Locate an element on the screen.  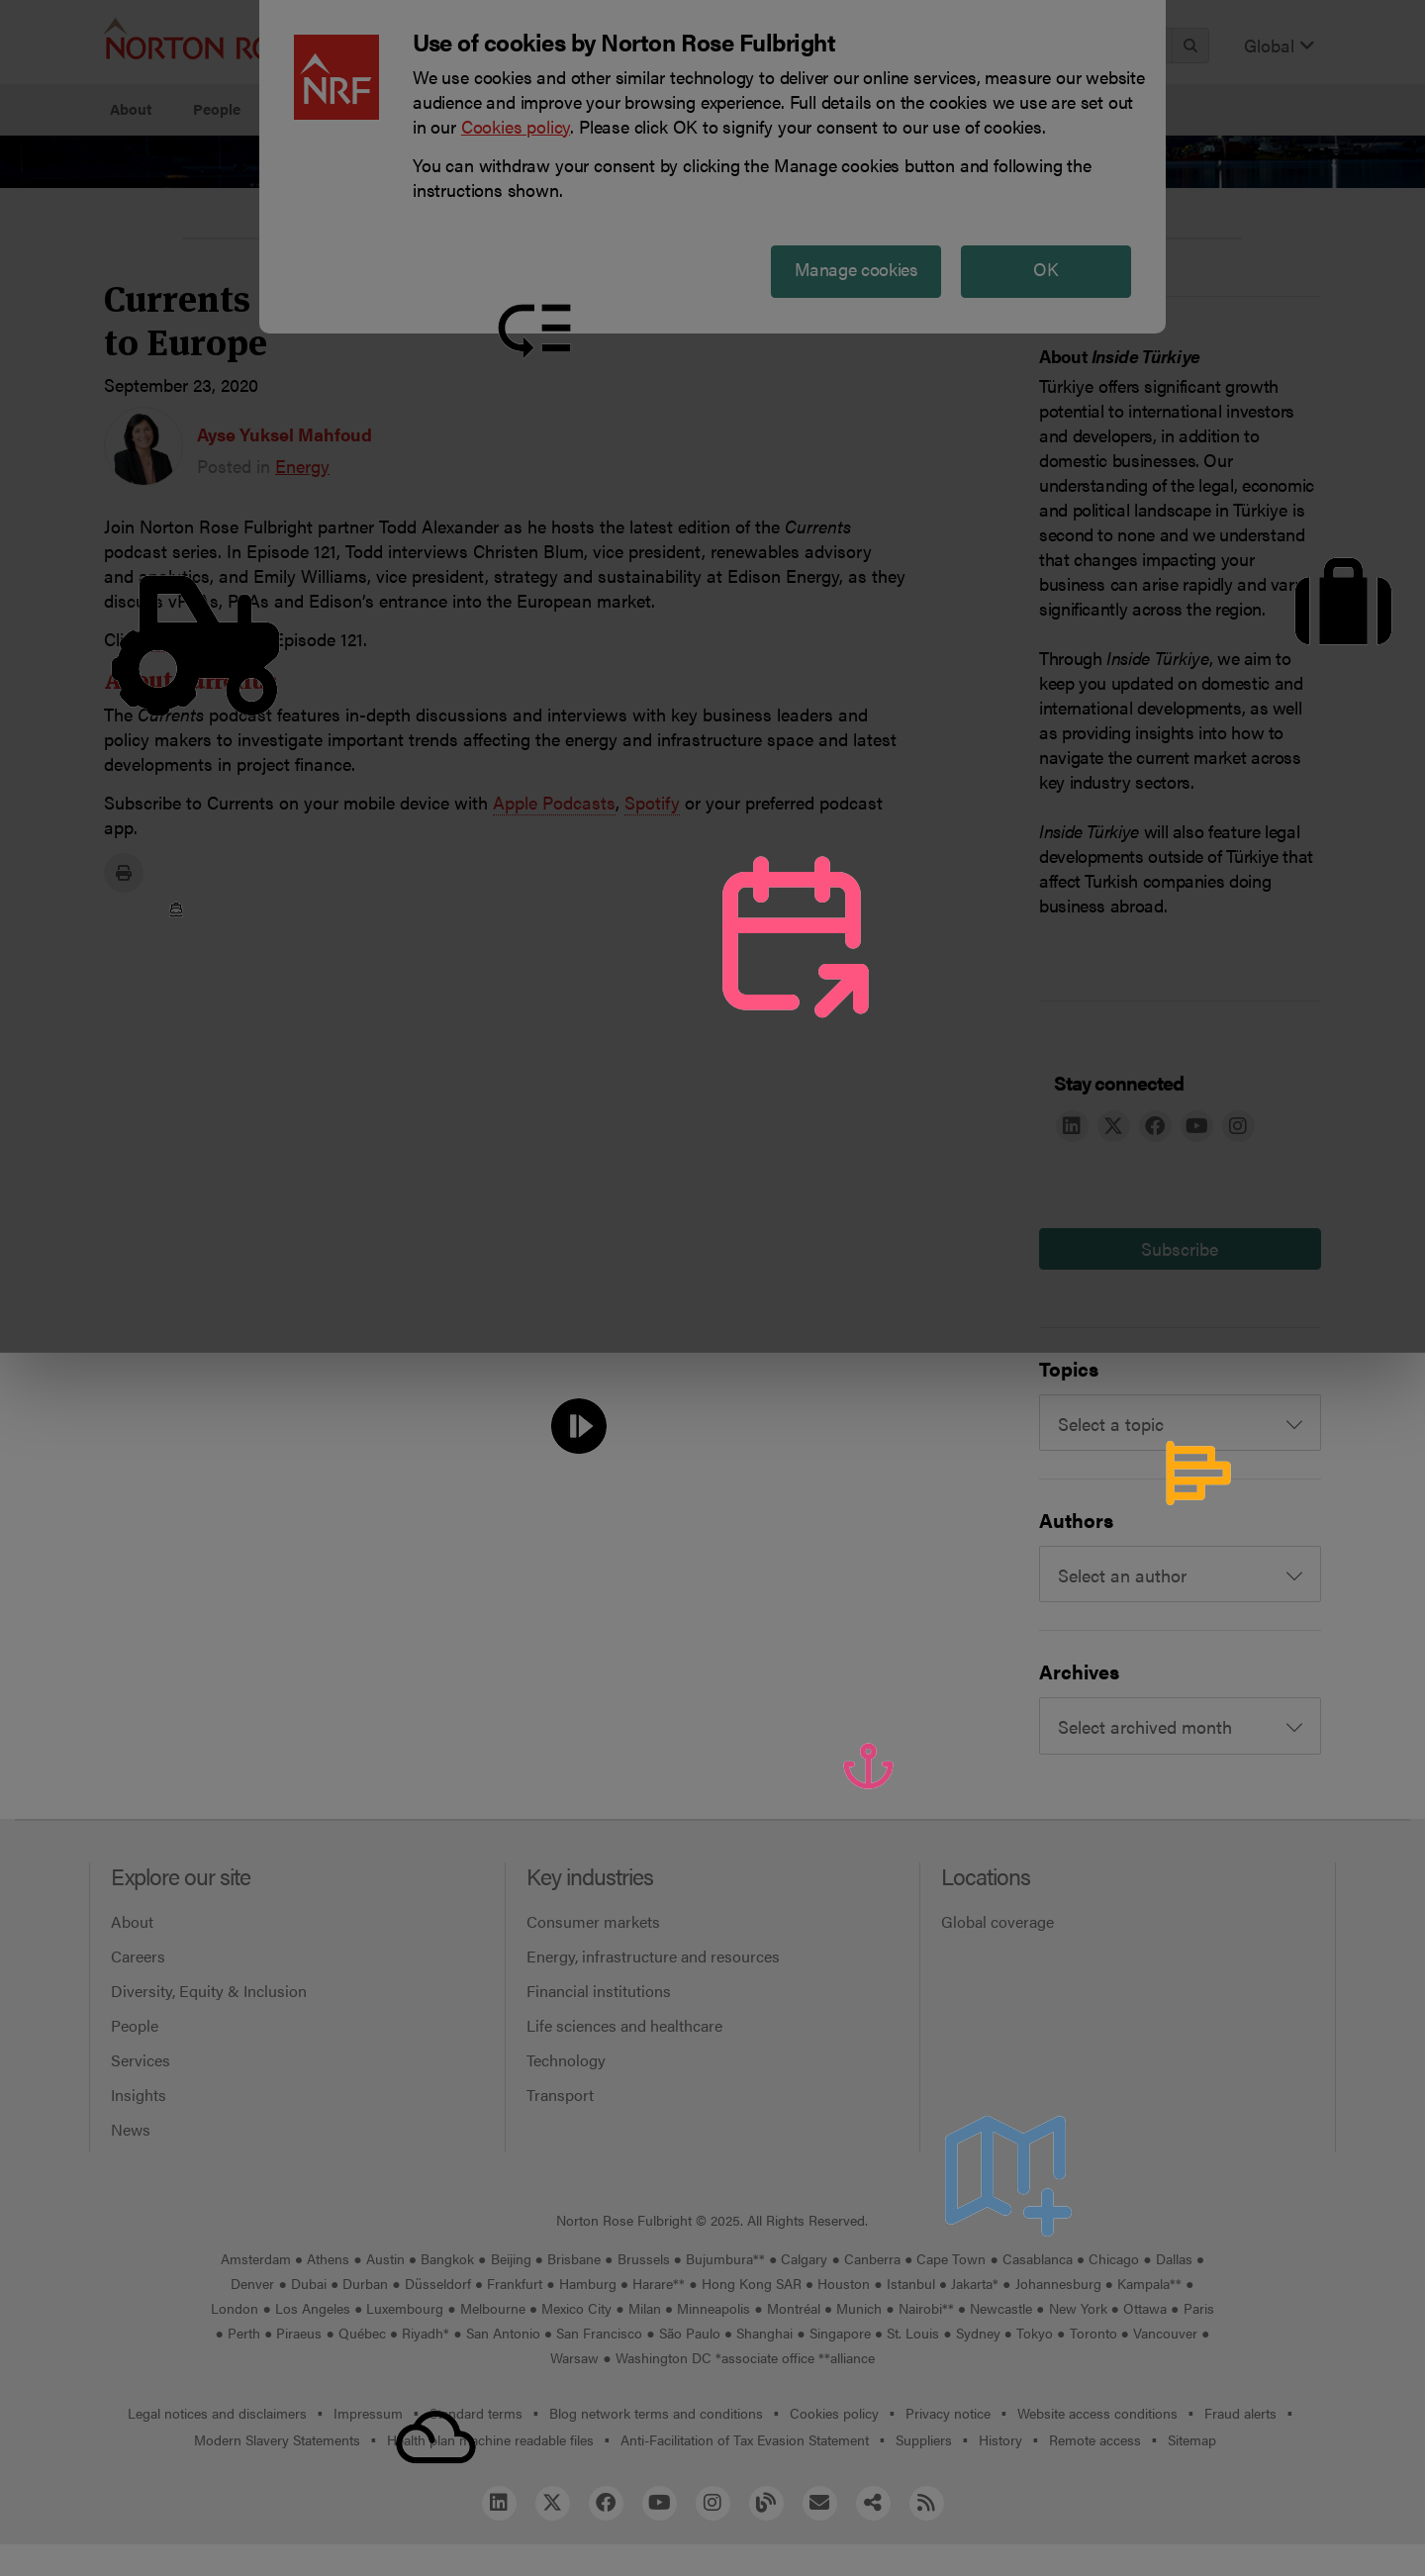
move item to lower priority in a list is located at coordinates (534, 330).